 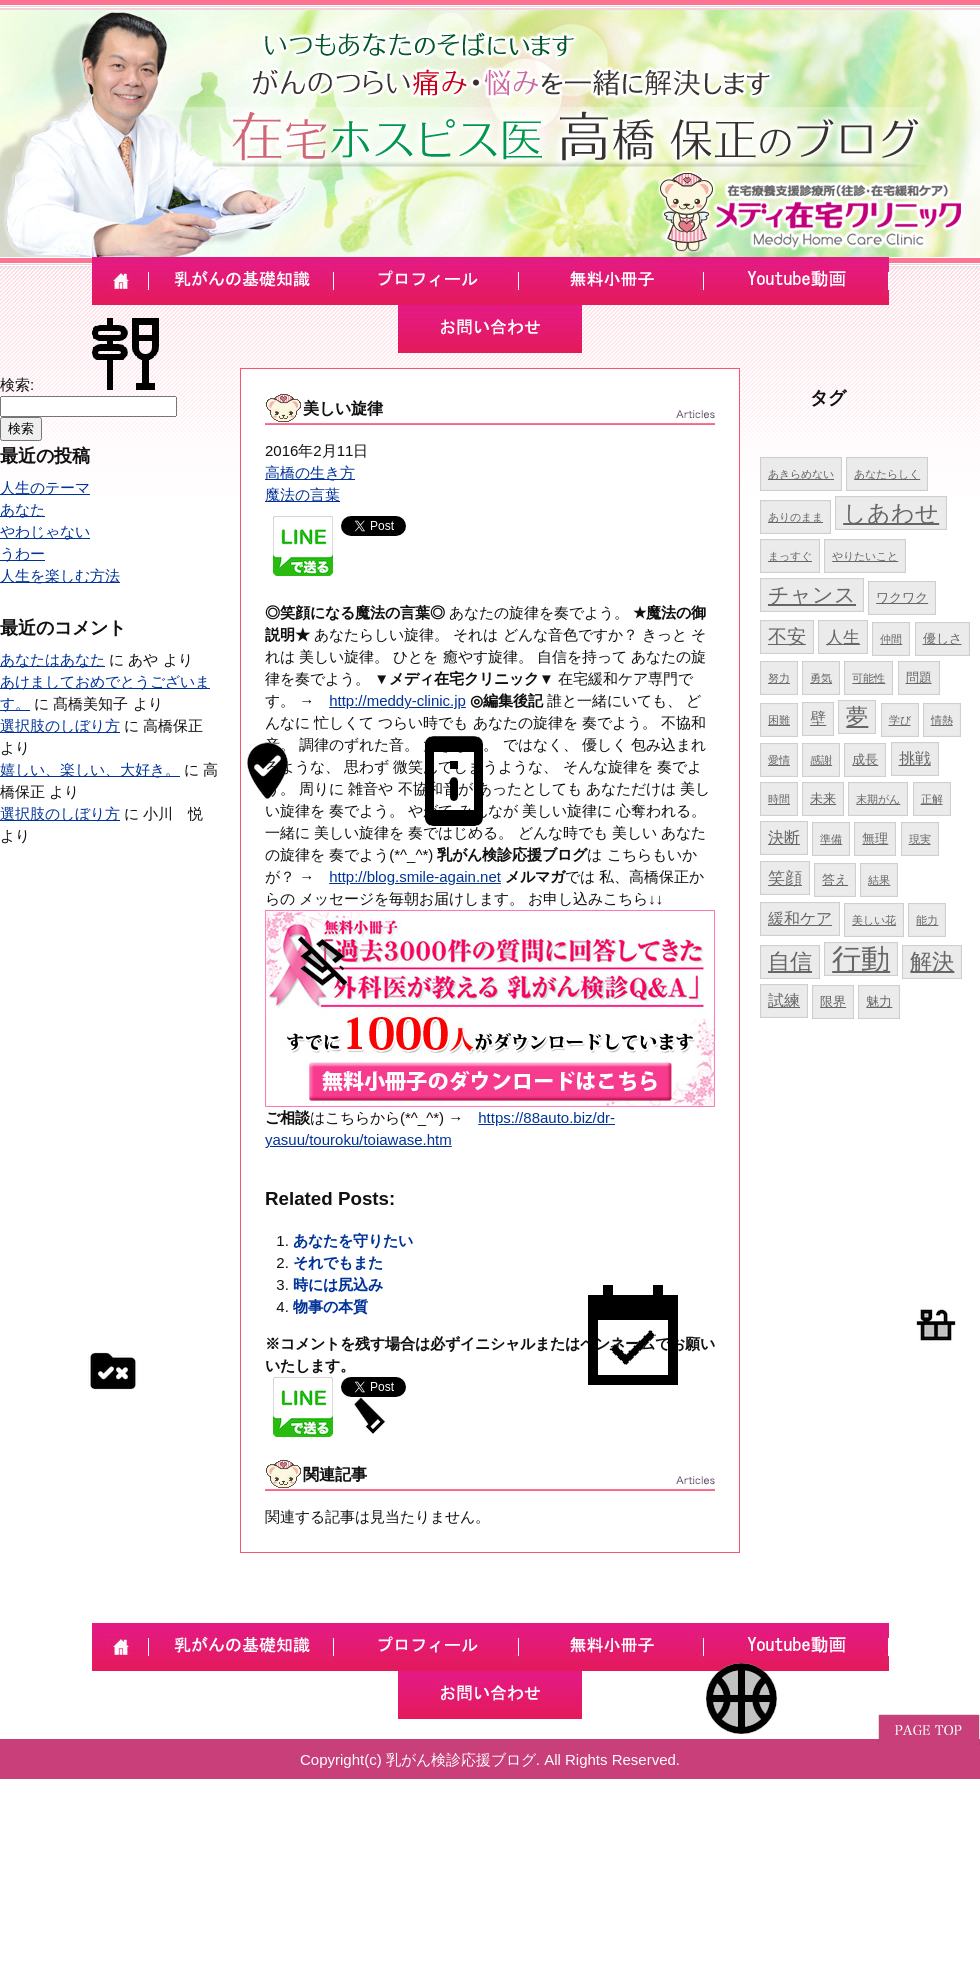 I want to click on browse tapas or small plates menu, so click(x=126, y=354).